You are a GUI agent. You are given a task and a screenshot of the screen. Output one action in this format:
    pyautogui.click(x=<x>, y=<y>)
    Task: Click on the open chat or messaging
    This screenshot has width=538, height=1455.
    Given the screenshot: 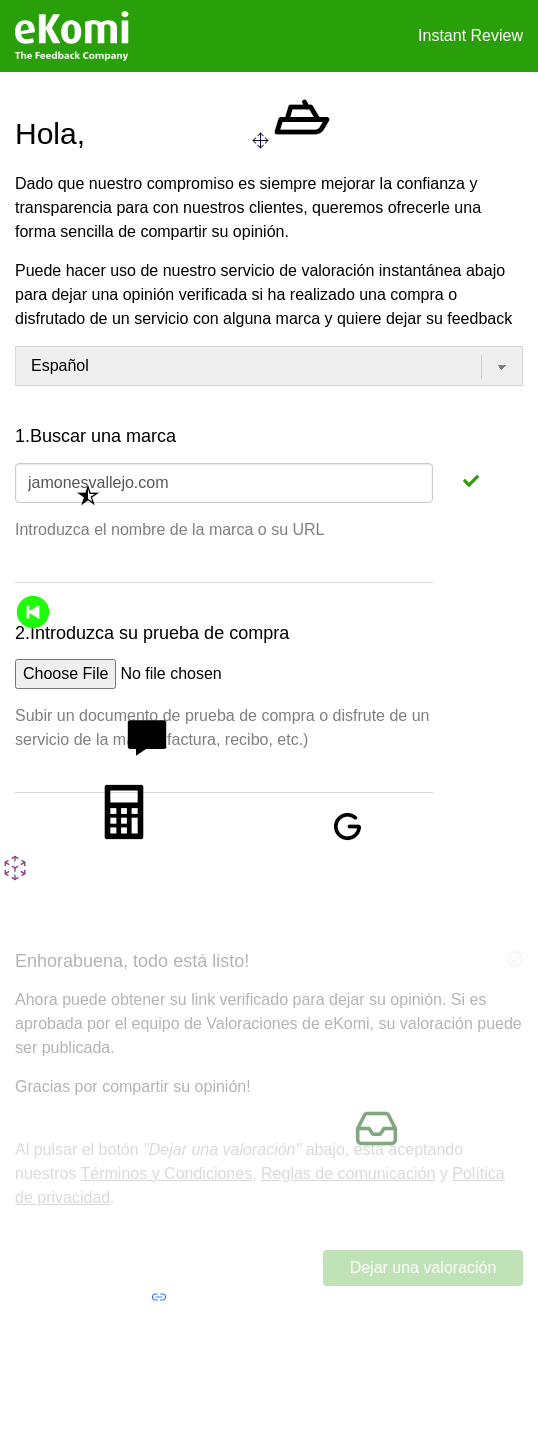 What is the action you would take?
    pyautogui.click(x=147, y=738)
    